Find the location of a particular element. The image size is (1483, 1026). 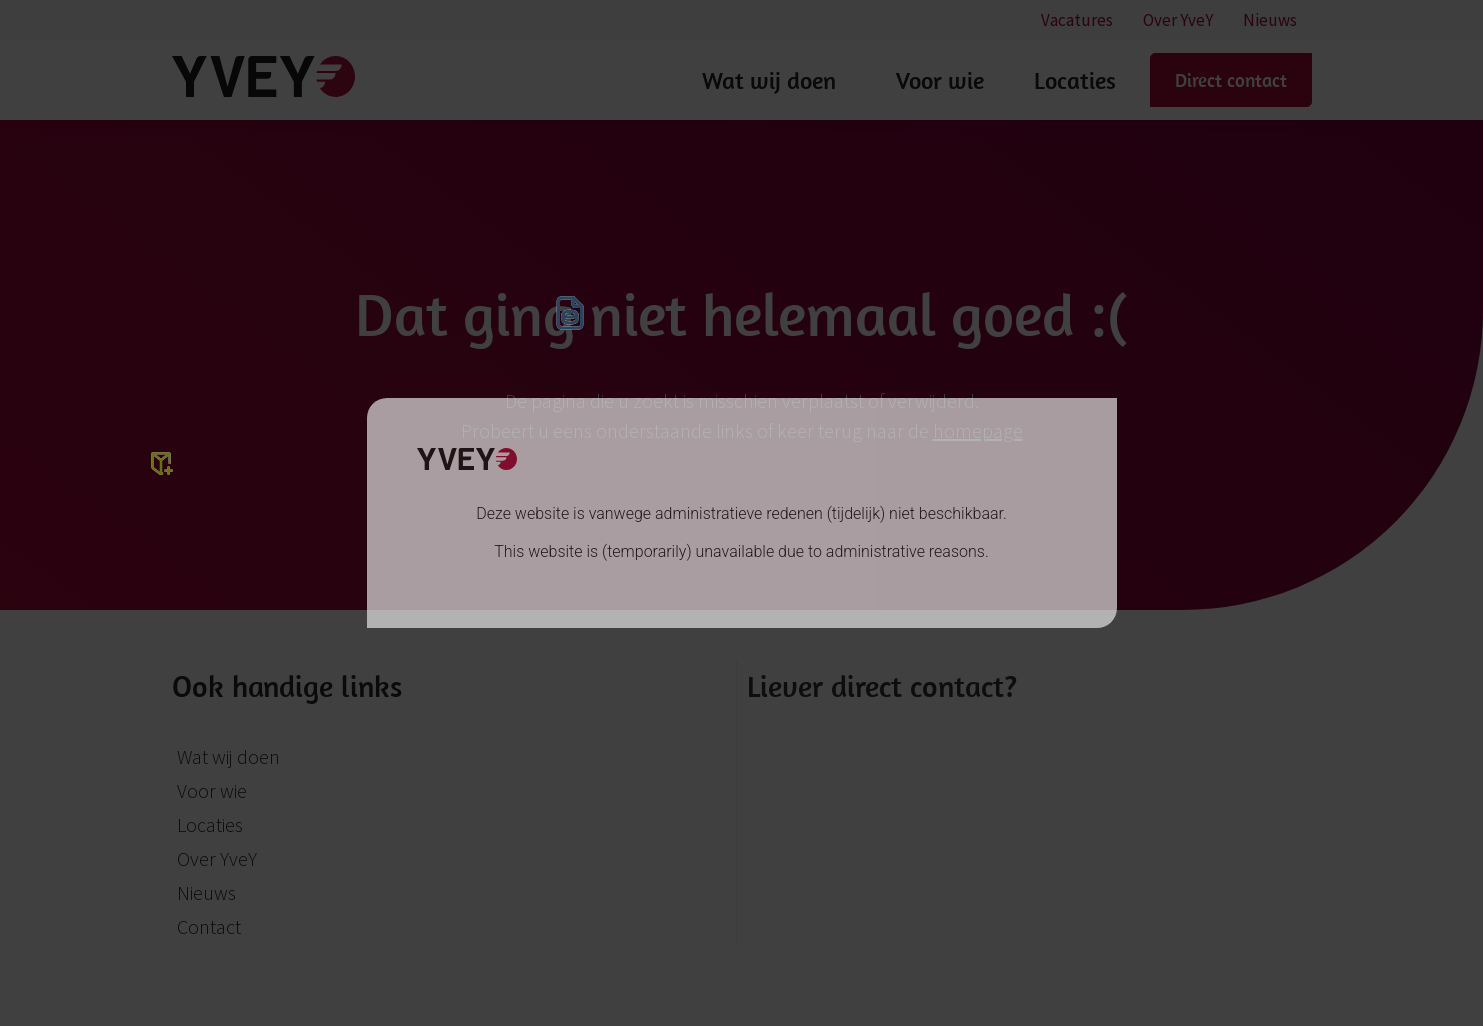

access database file is located at coordinates (570, 313).